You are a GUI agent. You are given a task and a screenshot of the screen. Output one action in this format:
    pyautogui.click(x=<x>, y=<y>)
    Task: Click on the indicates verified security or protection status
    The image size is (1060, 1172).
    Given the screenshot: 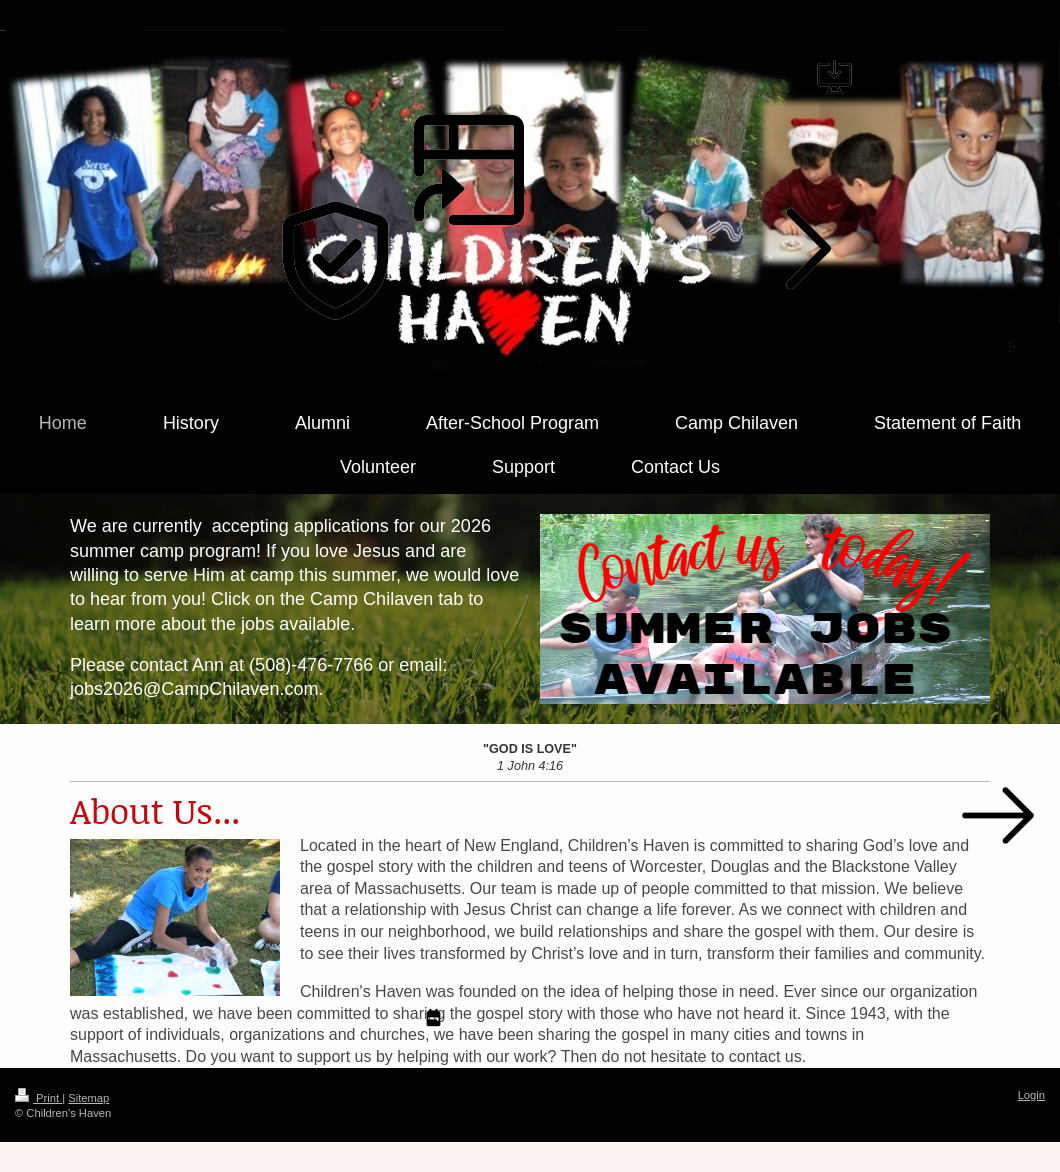 What is the action you would take?
    pyautogui.click(x=335, y=261)
    